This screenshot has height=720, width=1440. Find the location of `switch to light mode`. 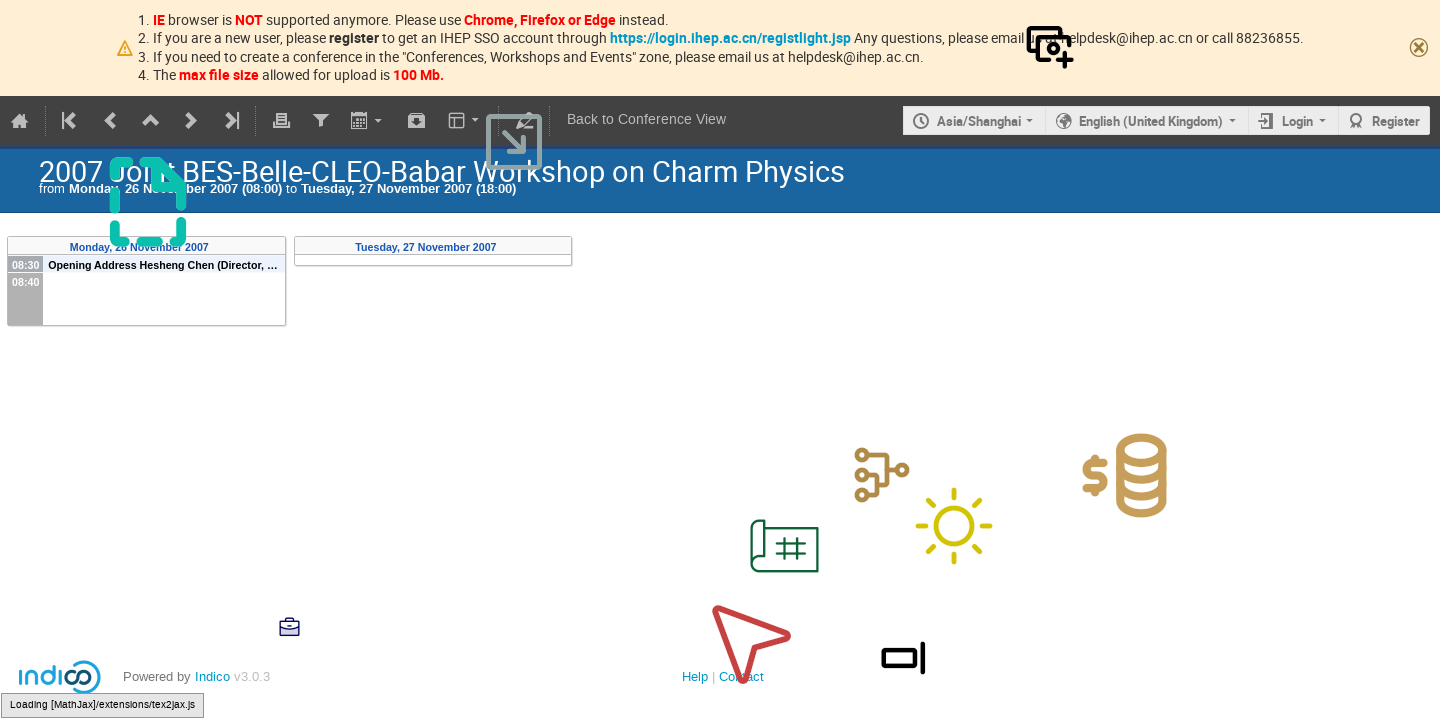

switch to light mode is located at coordinates (954, 526).